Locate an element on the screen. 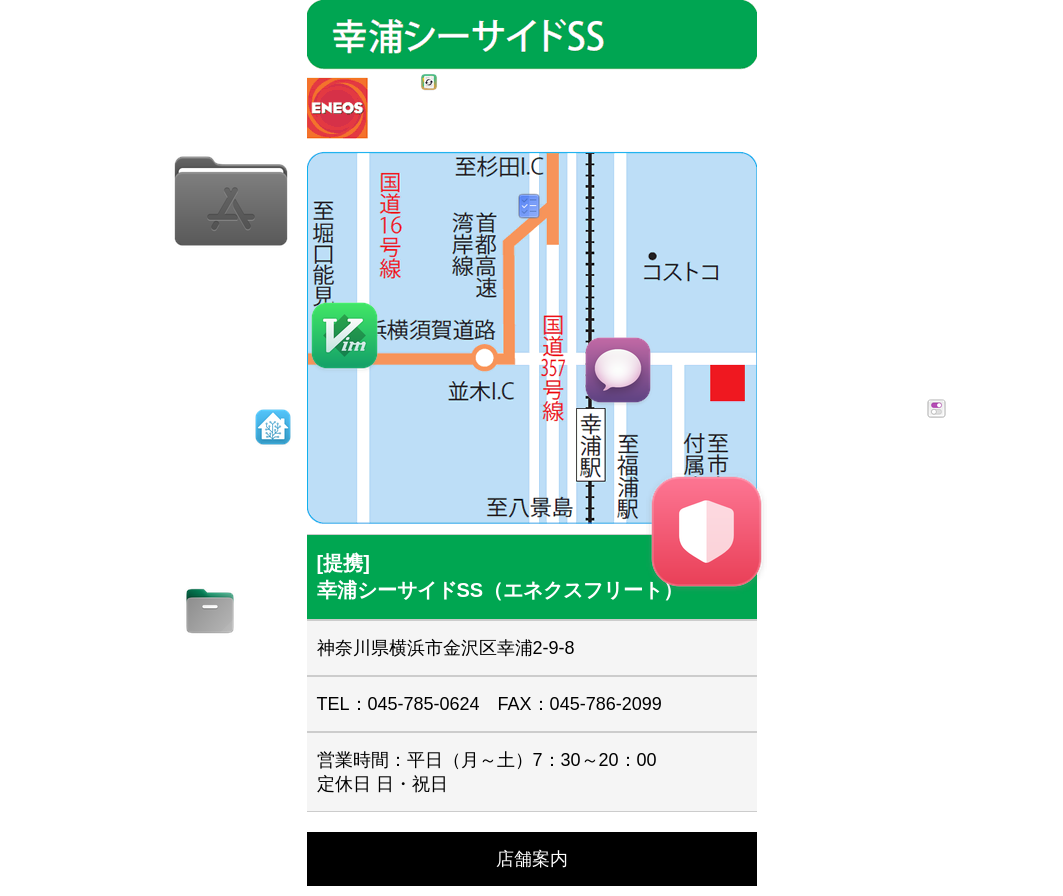  open firewall and security preferences is located at coordinates (706, 533).